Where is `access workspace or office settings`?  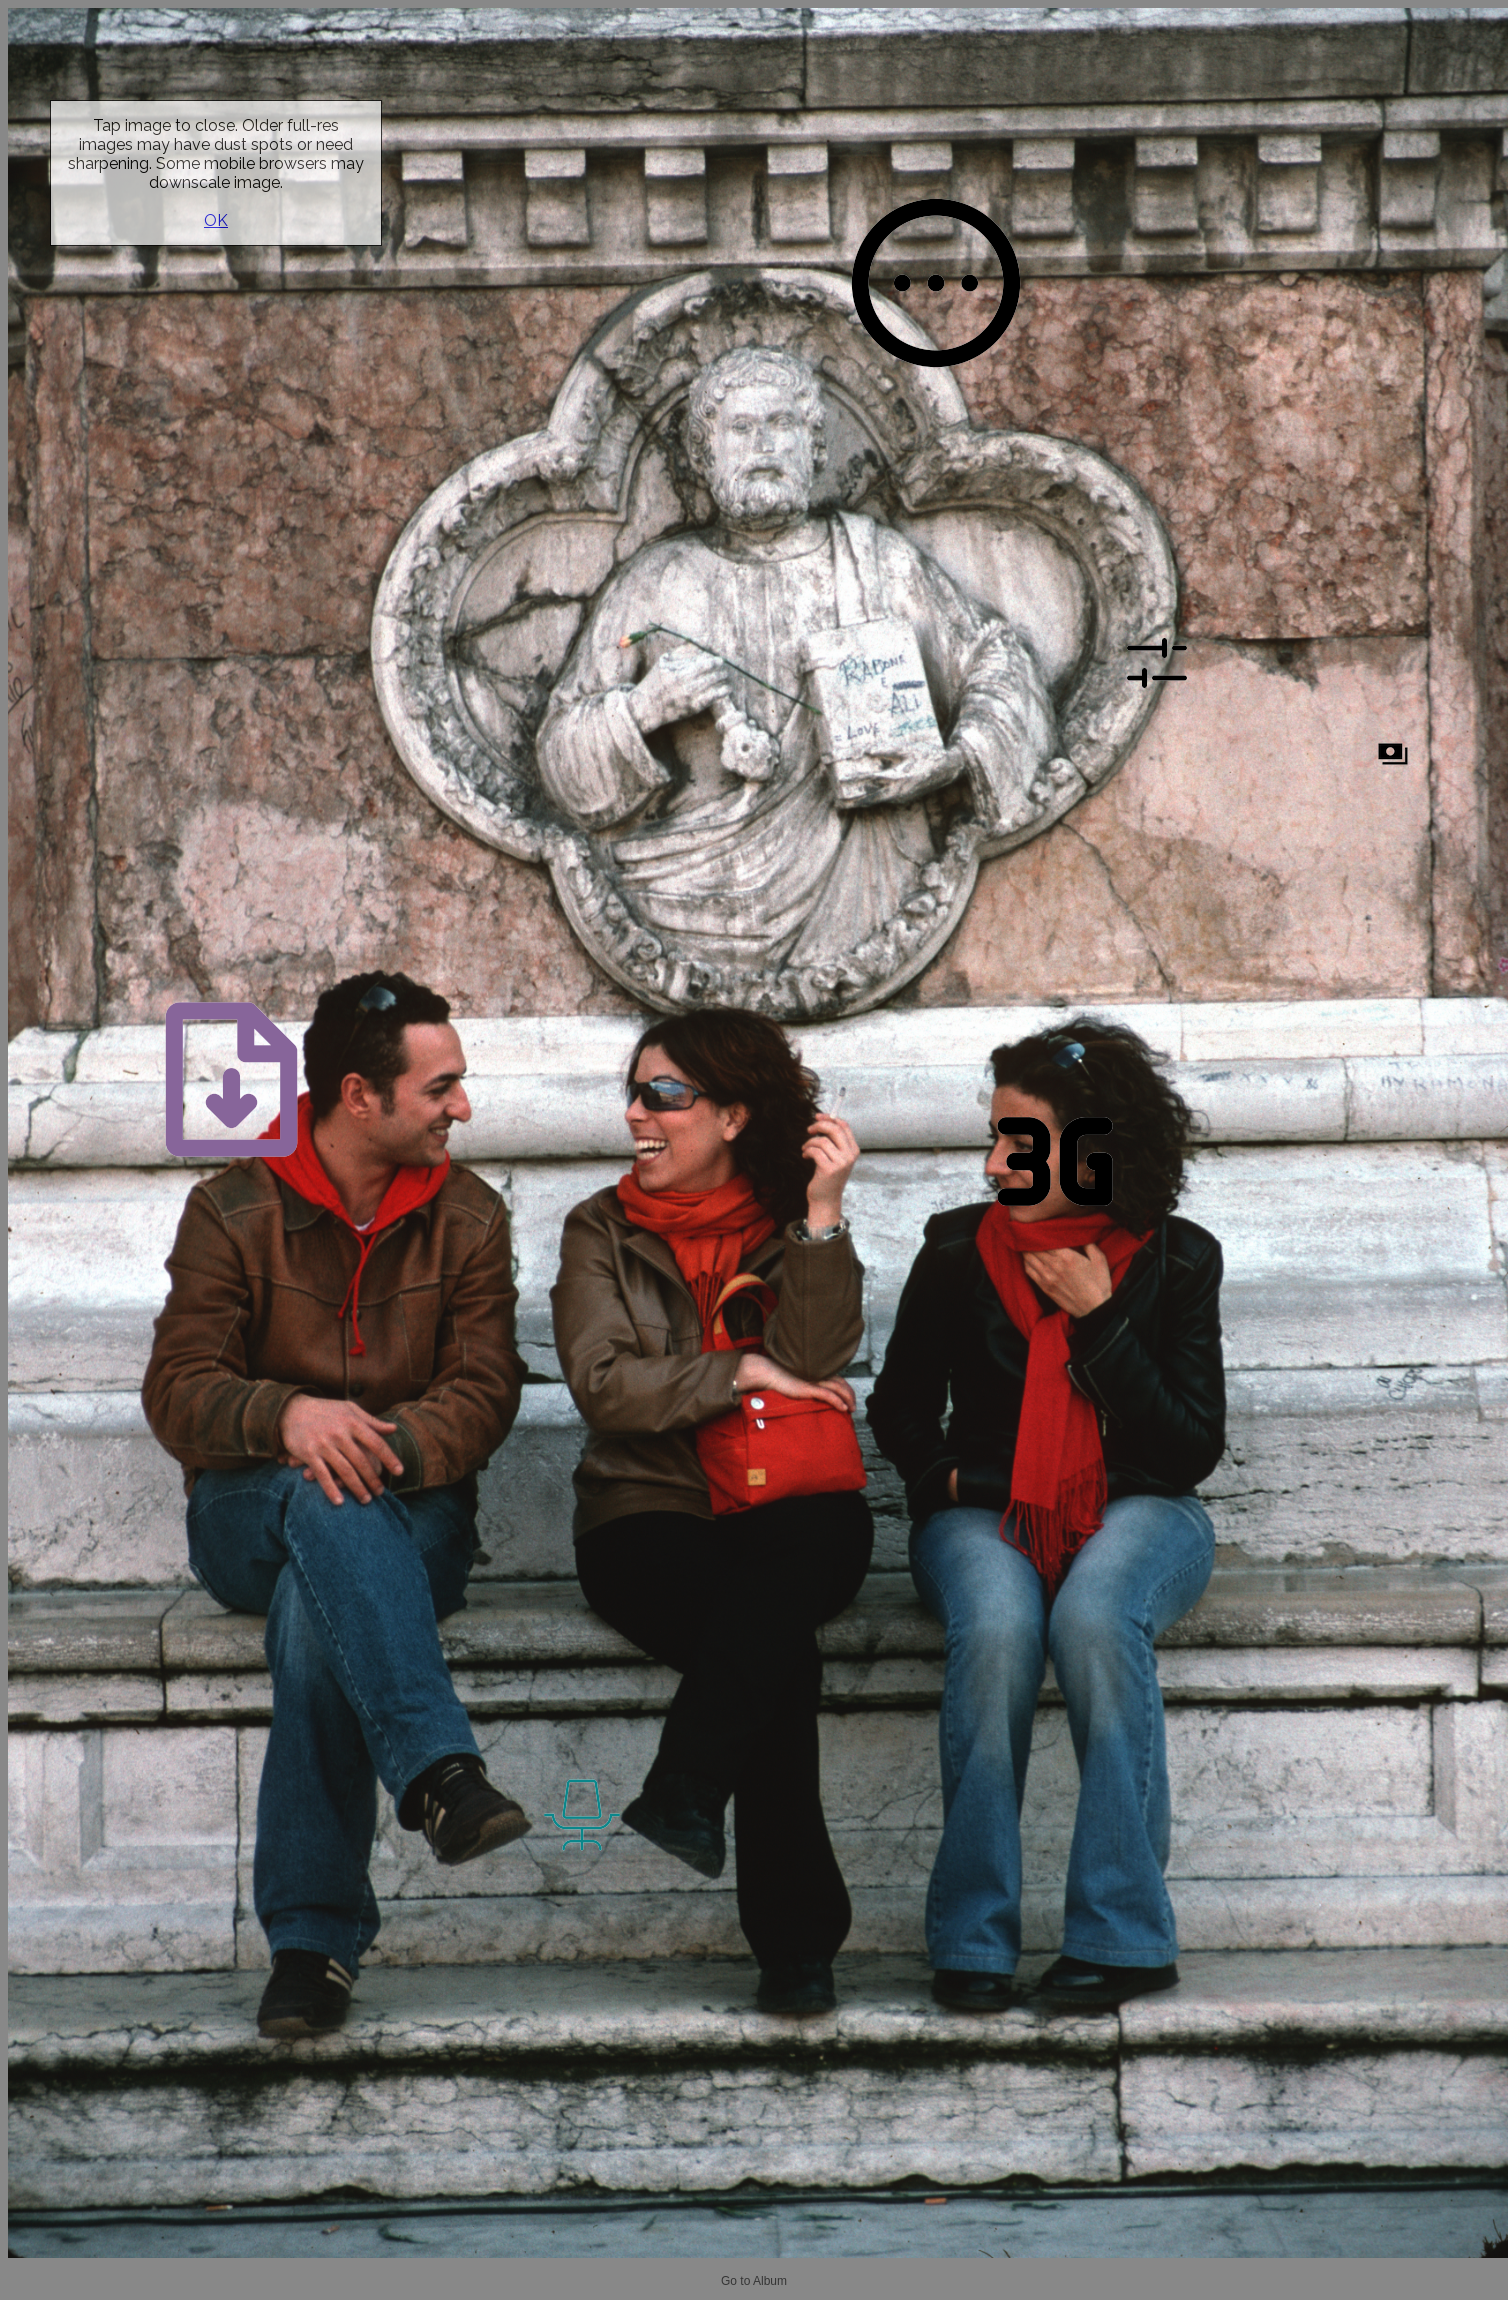 access workspace or office settings is located at coordinates (582, 1815).